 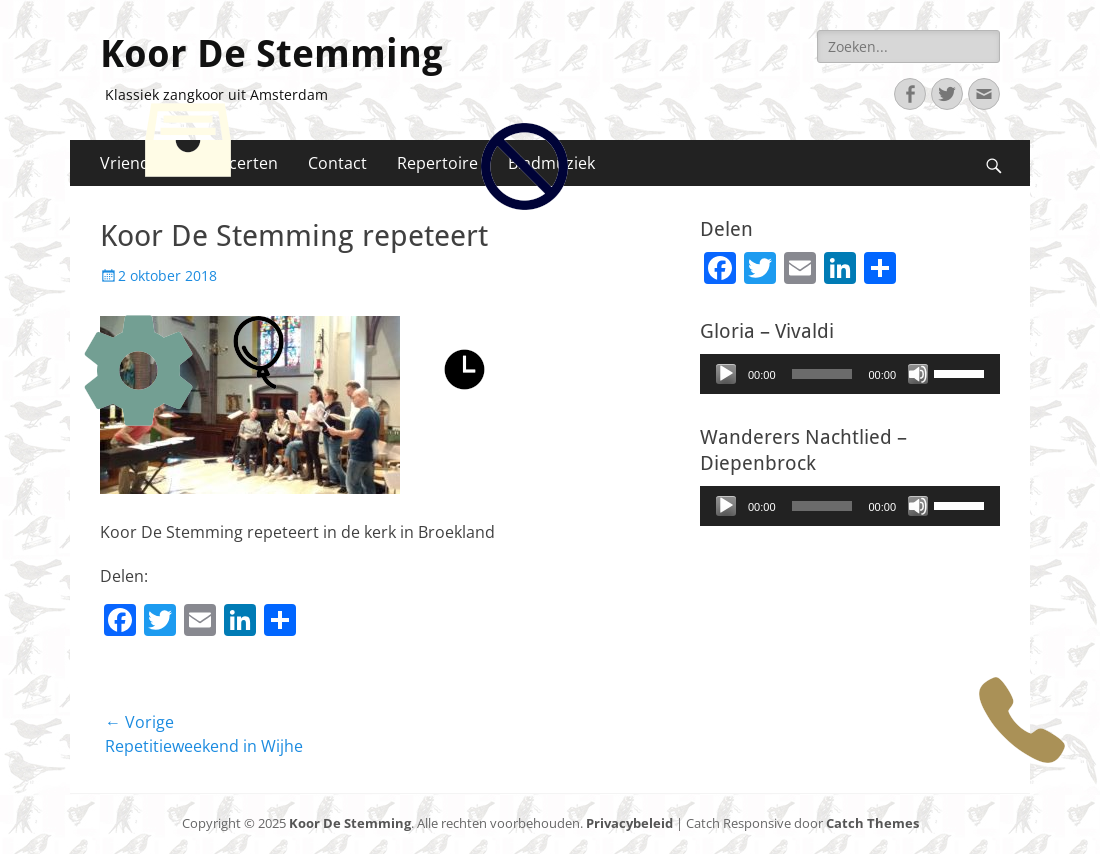 I want to click on view inbox or incoming files, so click(x=188, y=140).